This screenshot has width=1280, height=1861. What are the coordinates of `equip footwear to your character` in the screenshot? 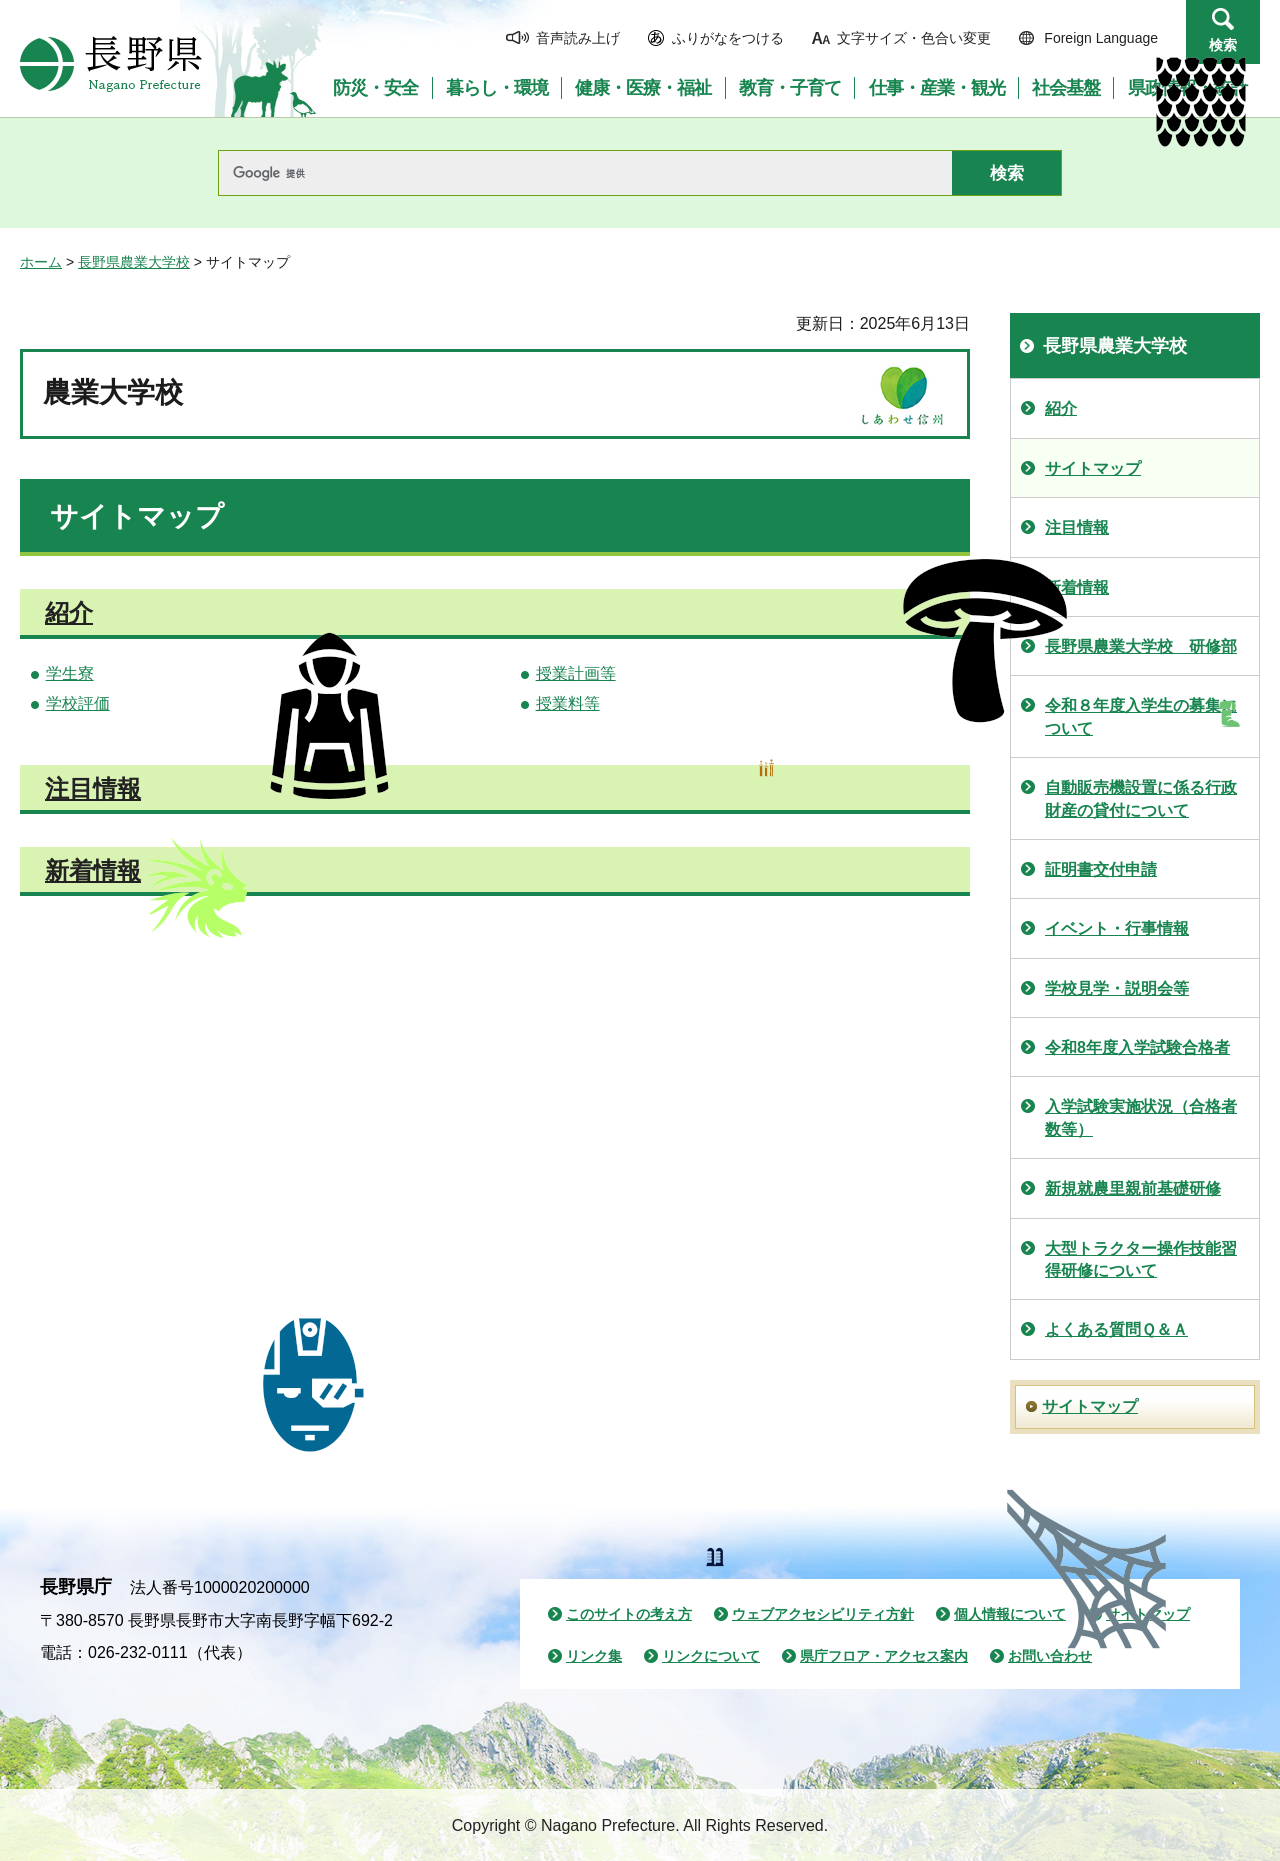 It's located at (1228, 714).